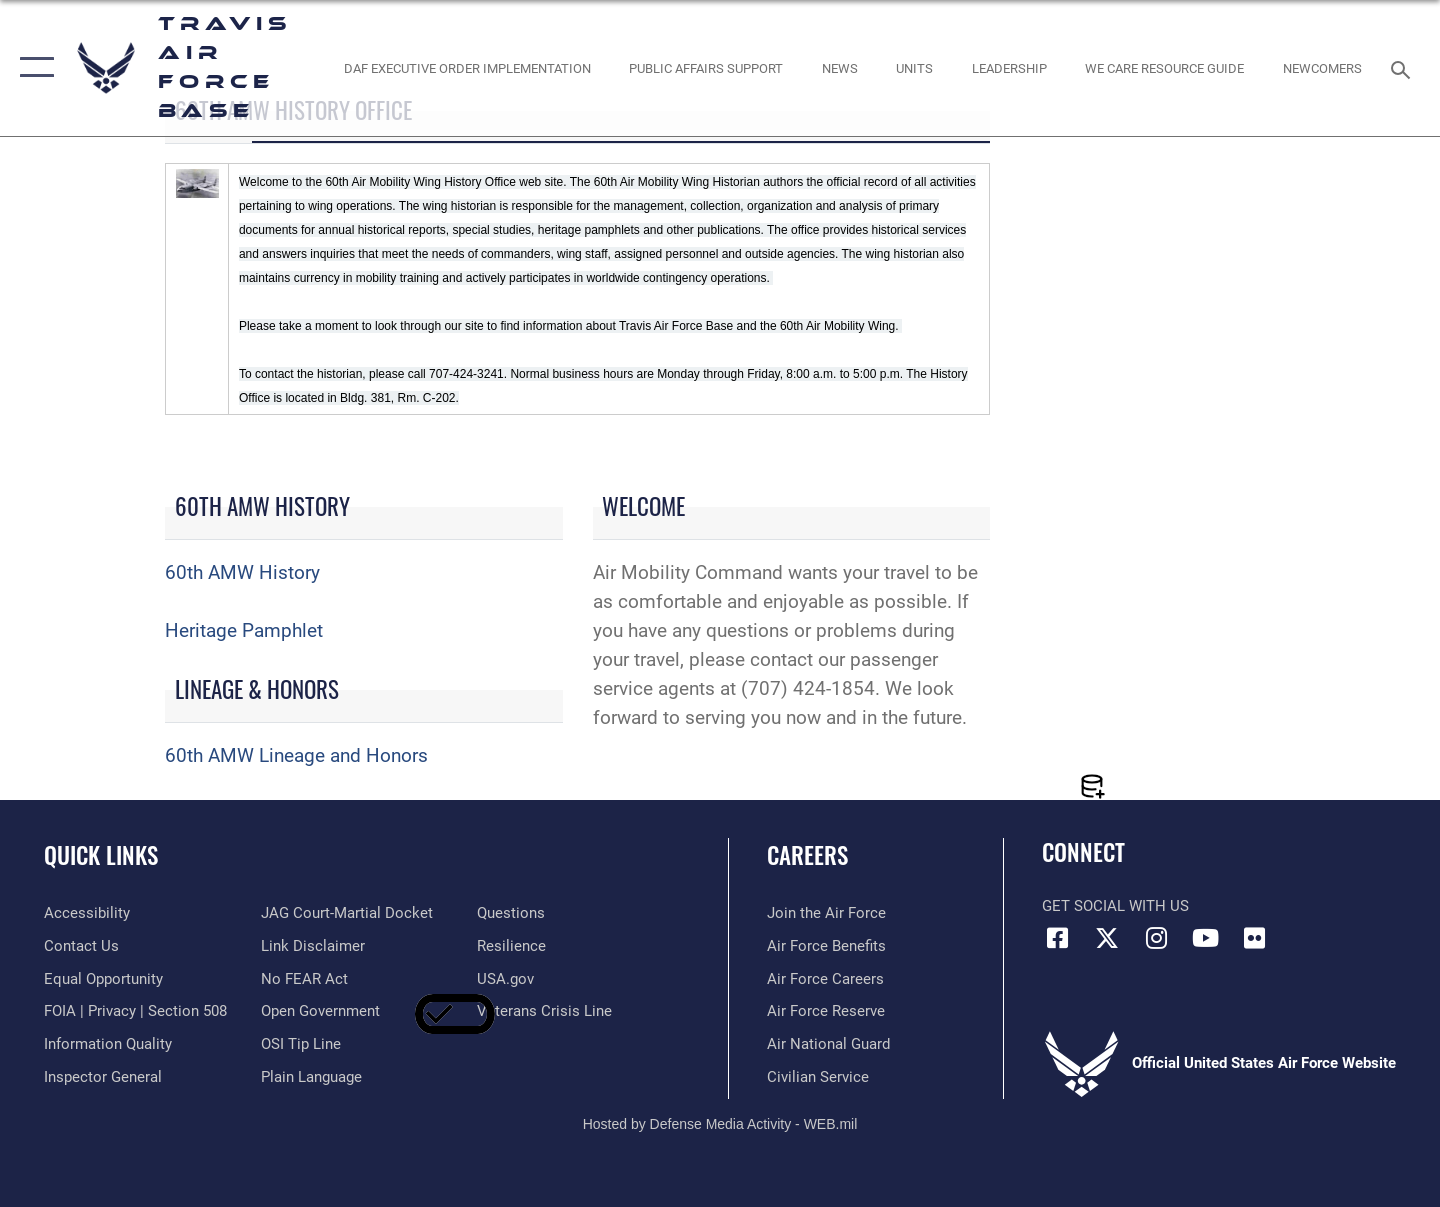 The width and height of the screenshot is (1440, 1207). What do you see at coordinates (455, 1014) in the screenshot?
I see `edit or modify attribute settings` at bounding box center [455, 1014].